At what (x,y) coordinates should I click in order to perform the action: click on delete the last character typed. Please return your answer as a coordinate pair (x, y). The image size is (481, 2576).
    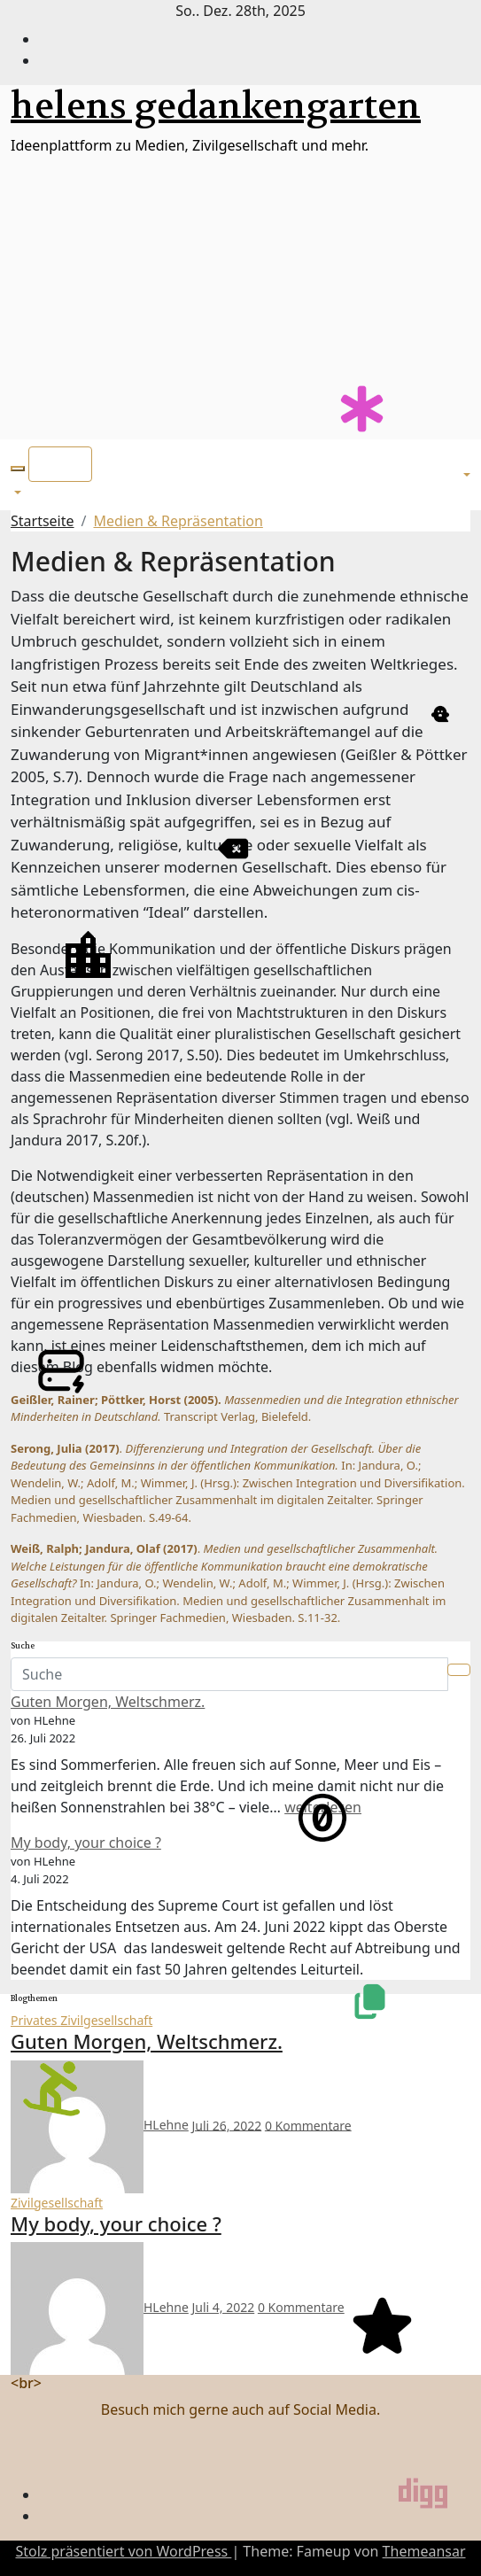
    Looking at the image, I should click on (235, 849).